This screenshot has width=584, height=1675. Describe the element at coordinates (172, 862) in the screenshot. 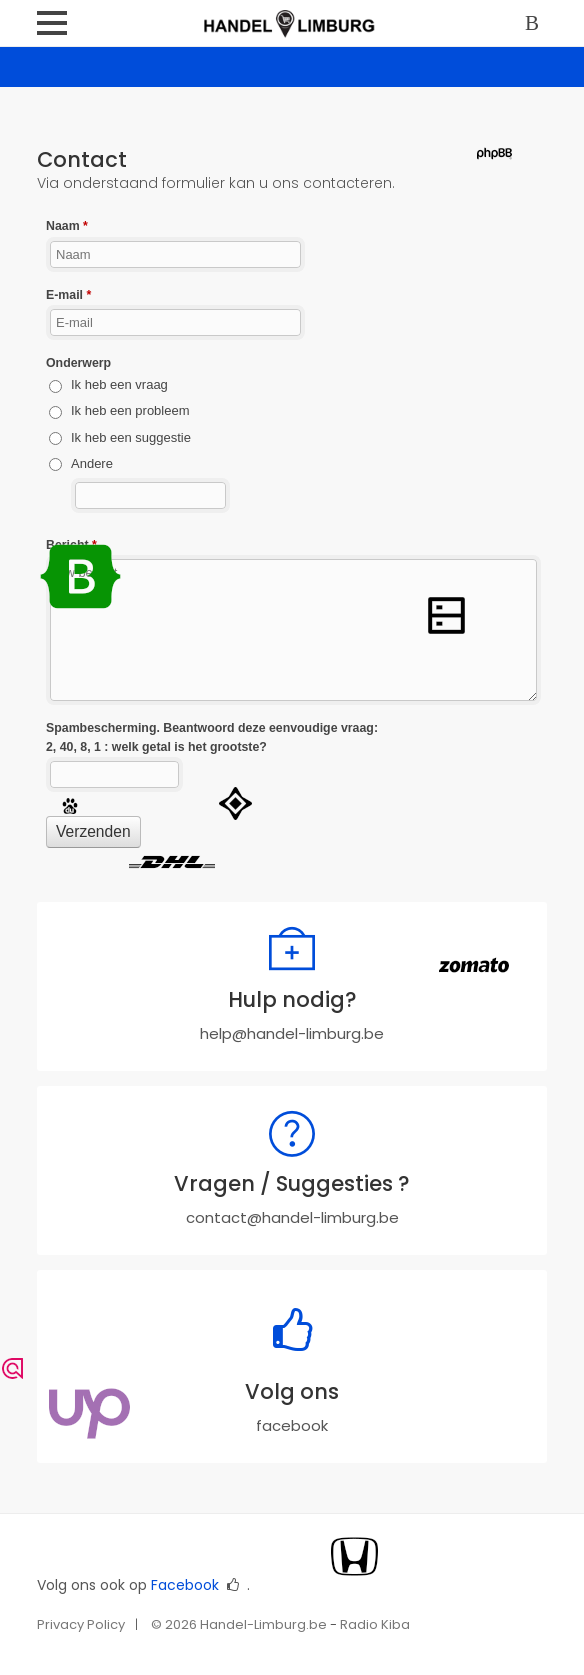

I see `DHL shipping and logistics company logo` at that location.